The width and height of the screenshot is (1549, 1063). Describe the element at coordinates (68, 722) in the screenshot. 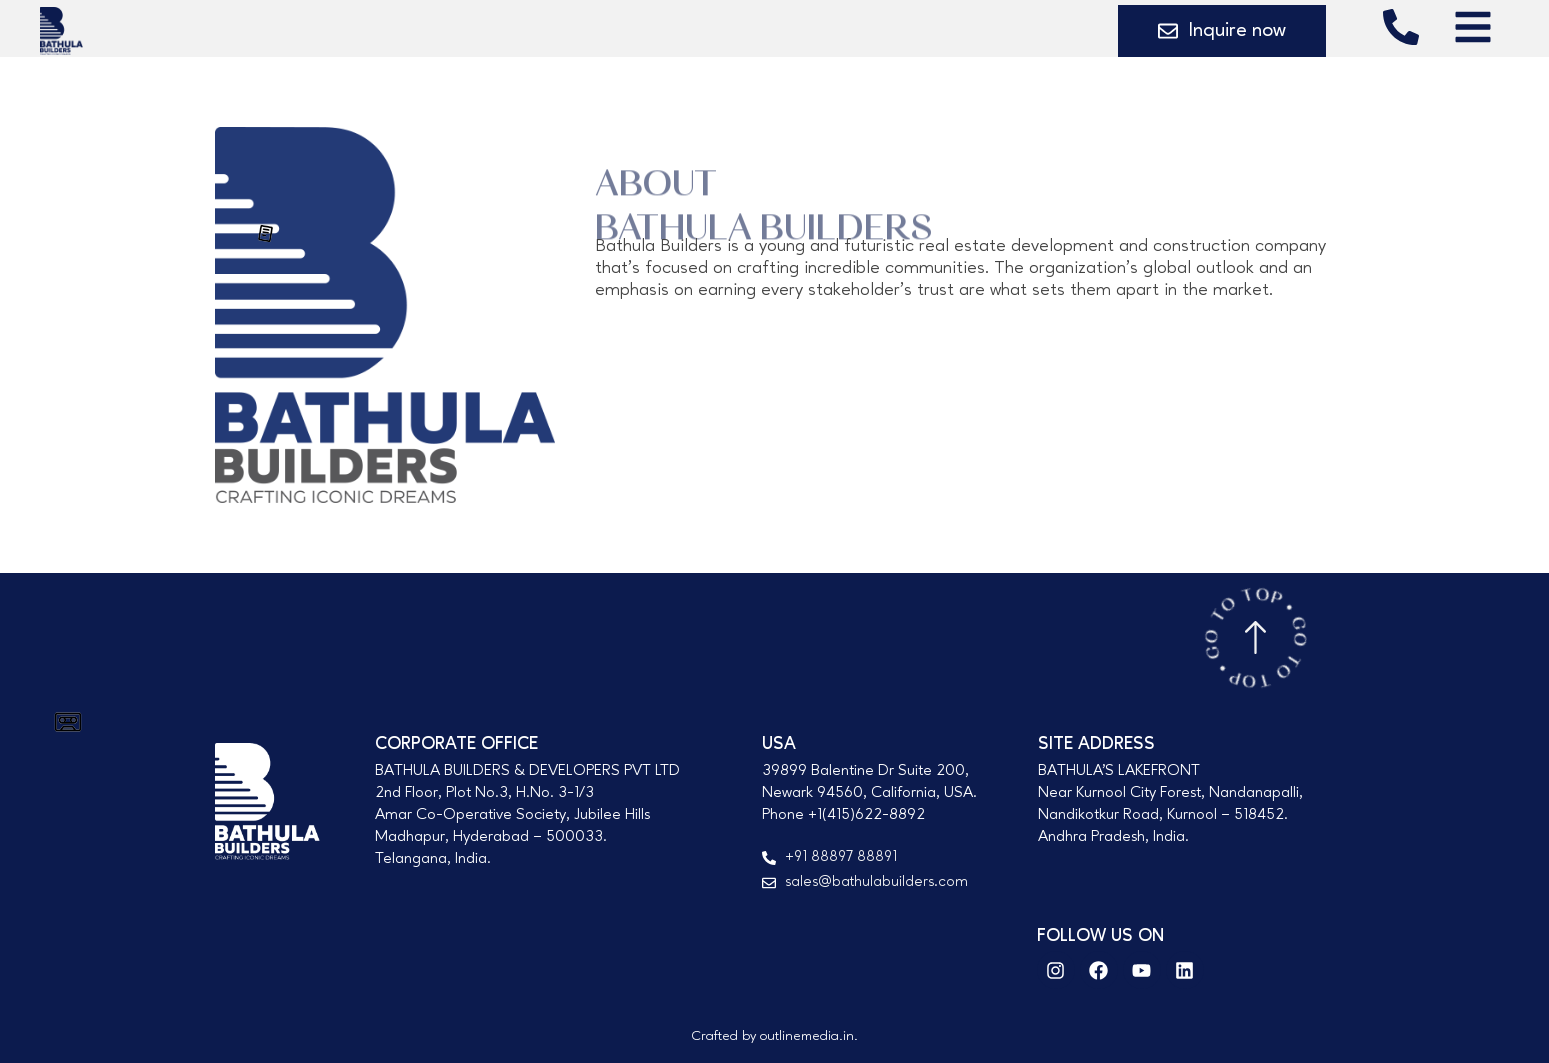

I see `access audio recordings or voice memos` at that location.